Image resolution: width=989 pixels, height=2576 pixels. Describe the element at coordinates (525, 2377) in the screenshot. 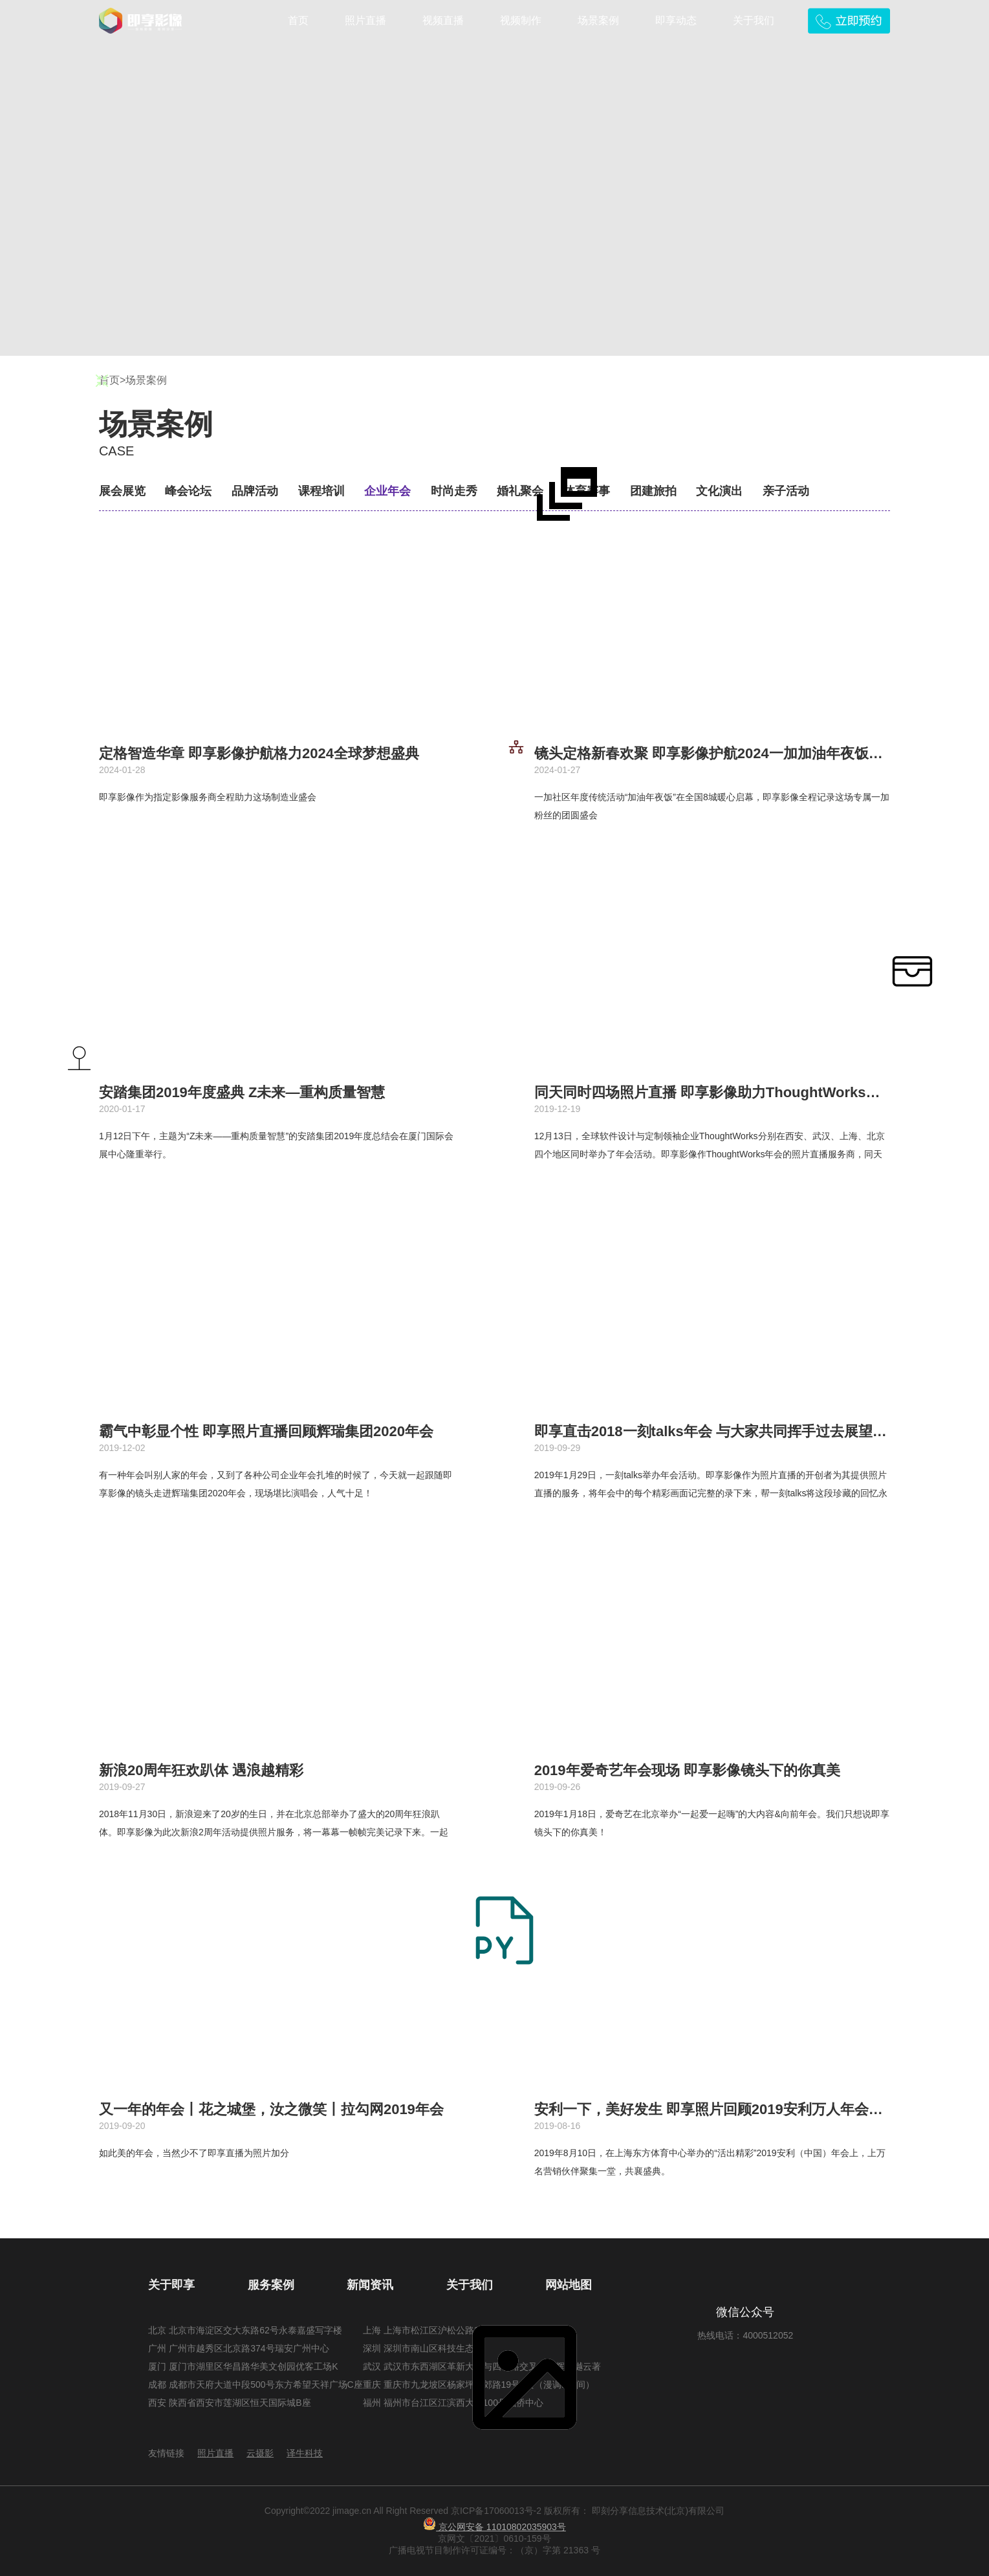

I see `view or browse images` at that location.